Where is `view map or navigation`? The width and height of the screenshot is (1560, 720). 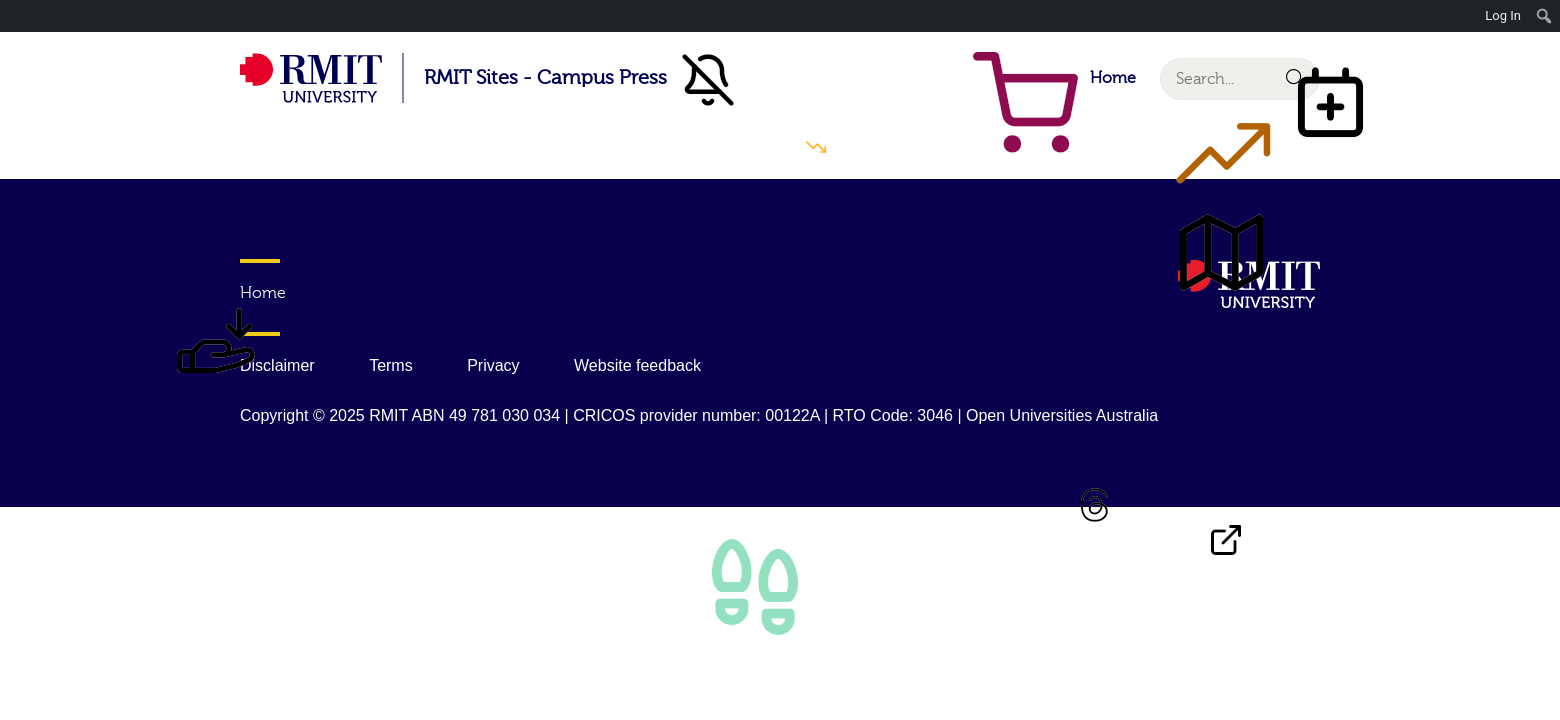 view map or navigation is located at coordinates (1221, 252).